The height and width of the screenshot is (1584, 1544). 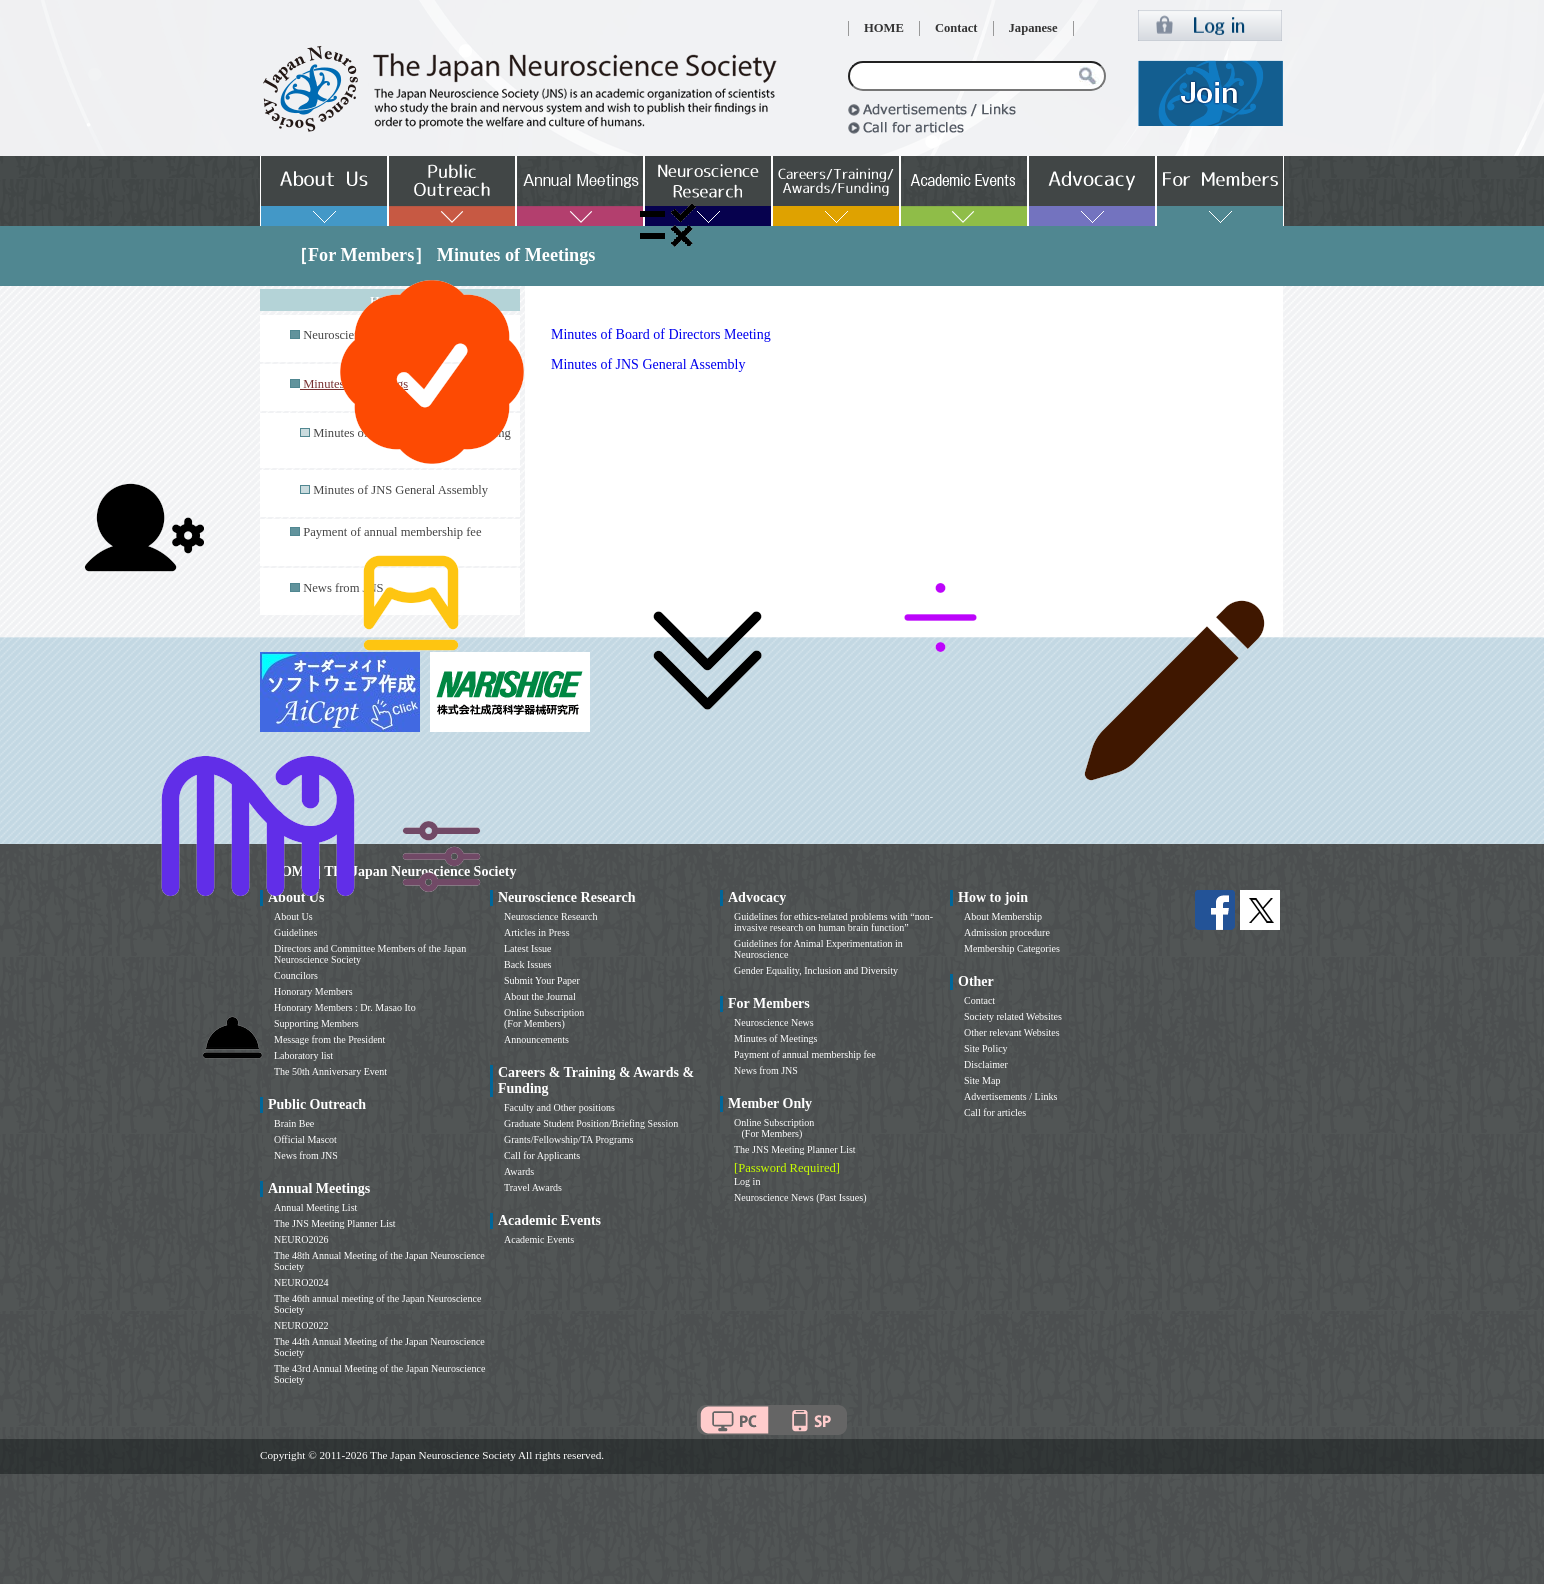 I want to click on access amusement park or theme park information, so click(x=258, y=826).